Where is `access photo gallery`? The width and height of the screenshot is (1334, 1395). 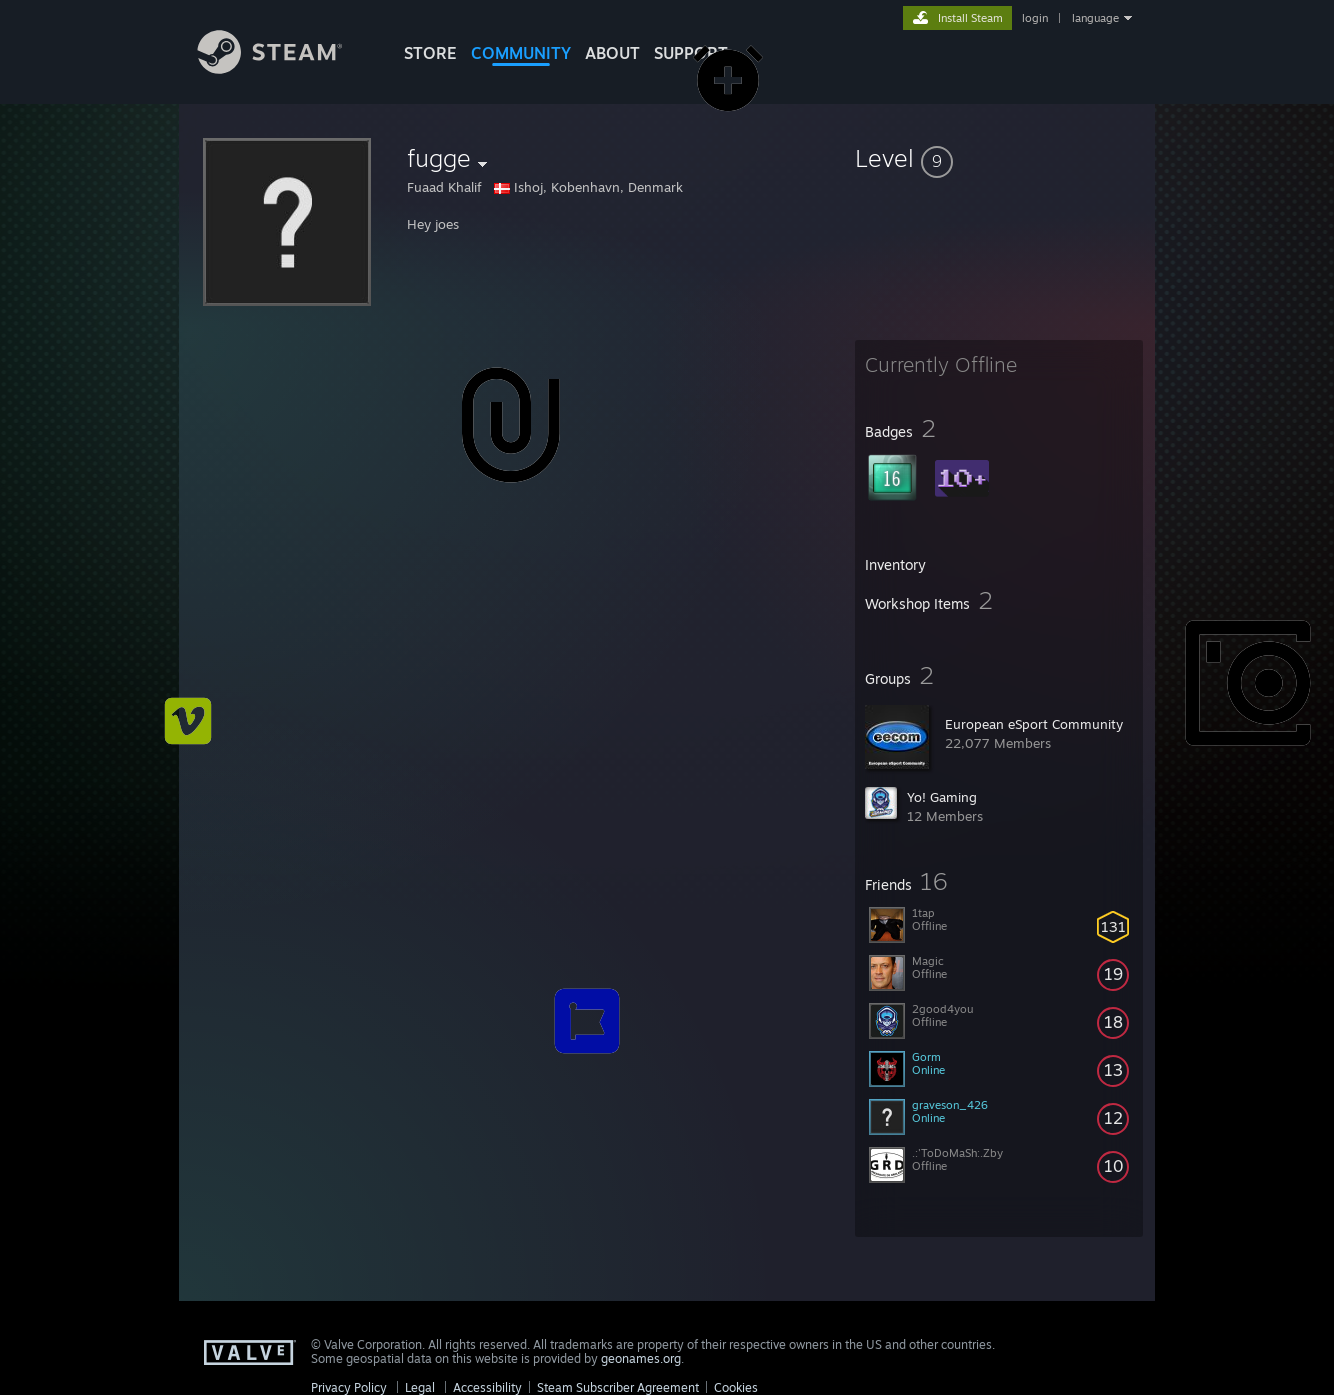
access photo gallery is located at coordinates (1248, 683).